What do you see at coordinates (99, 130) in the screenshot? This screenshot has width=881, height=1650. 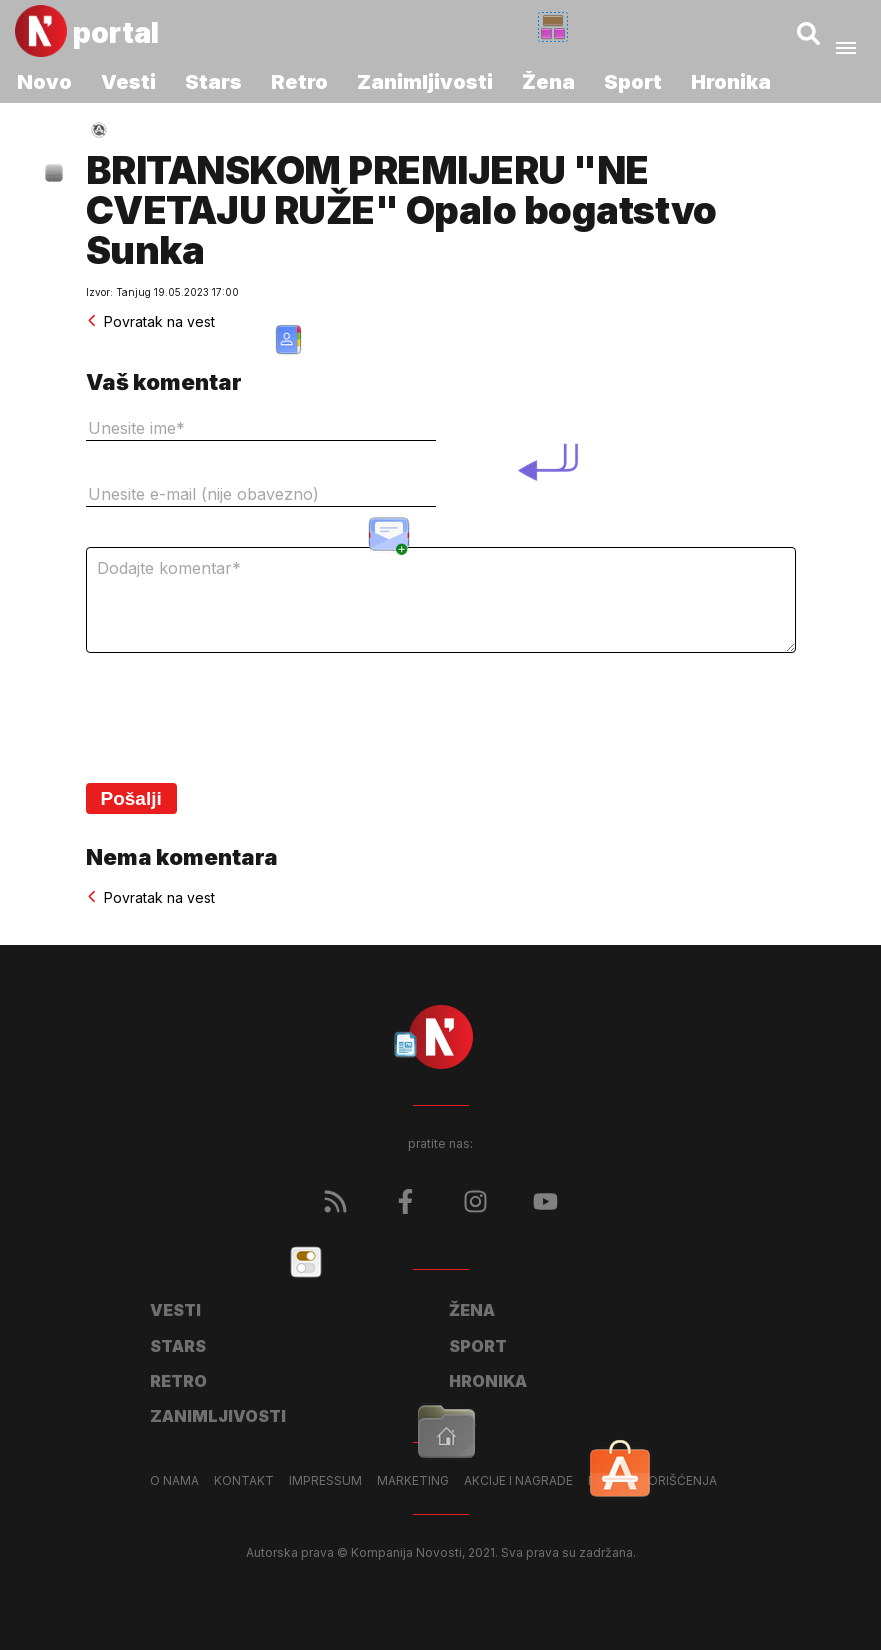 I see `open the software updater application` at bounding box center [99, 130].